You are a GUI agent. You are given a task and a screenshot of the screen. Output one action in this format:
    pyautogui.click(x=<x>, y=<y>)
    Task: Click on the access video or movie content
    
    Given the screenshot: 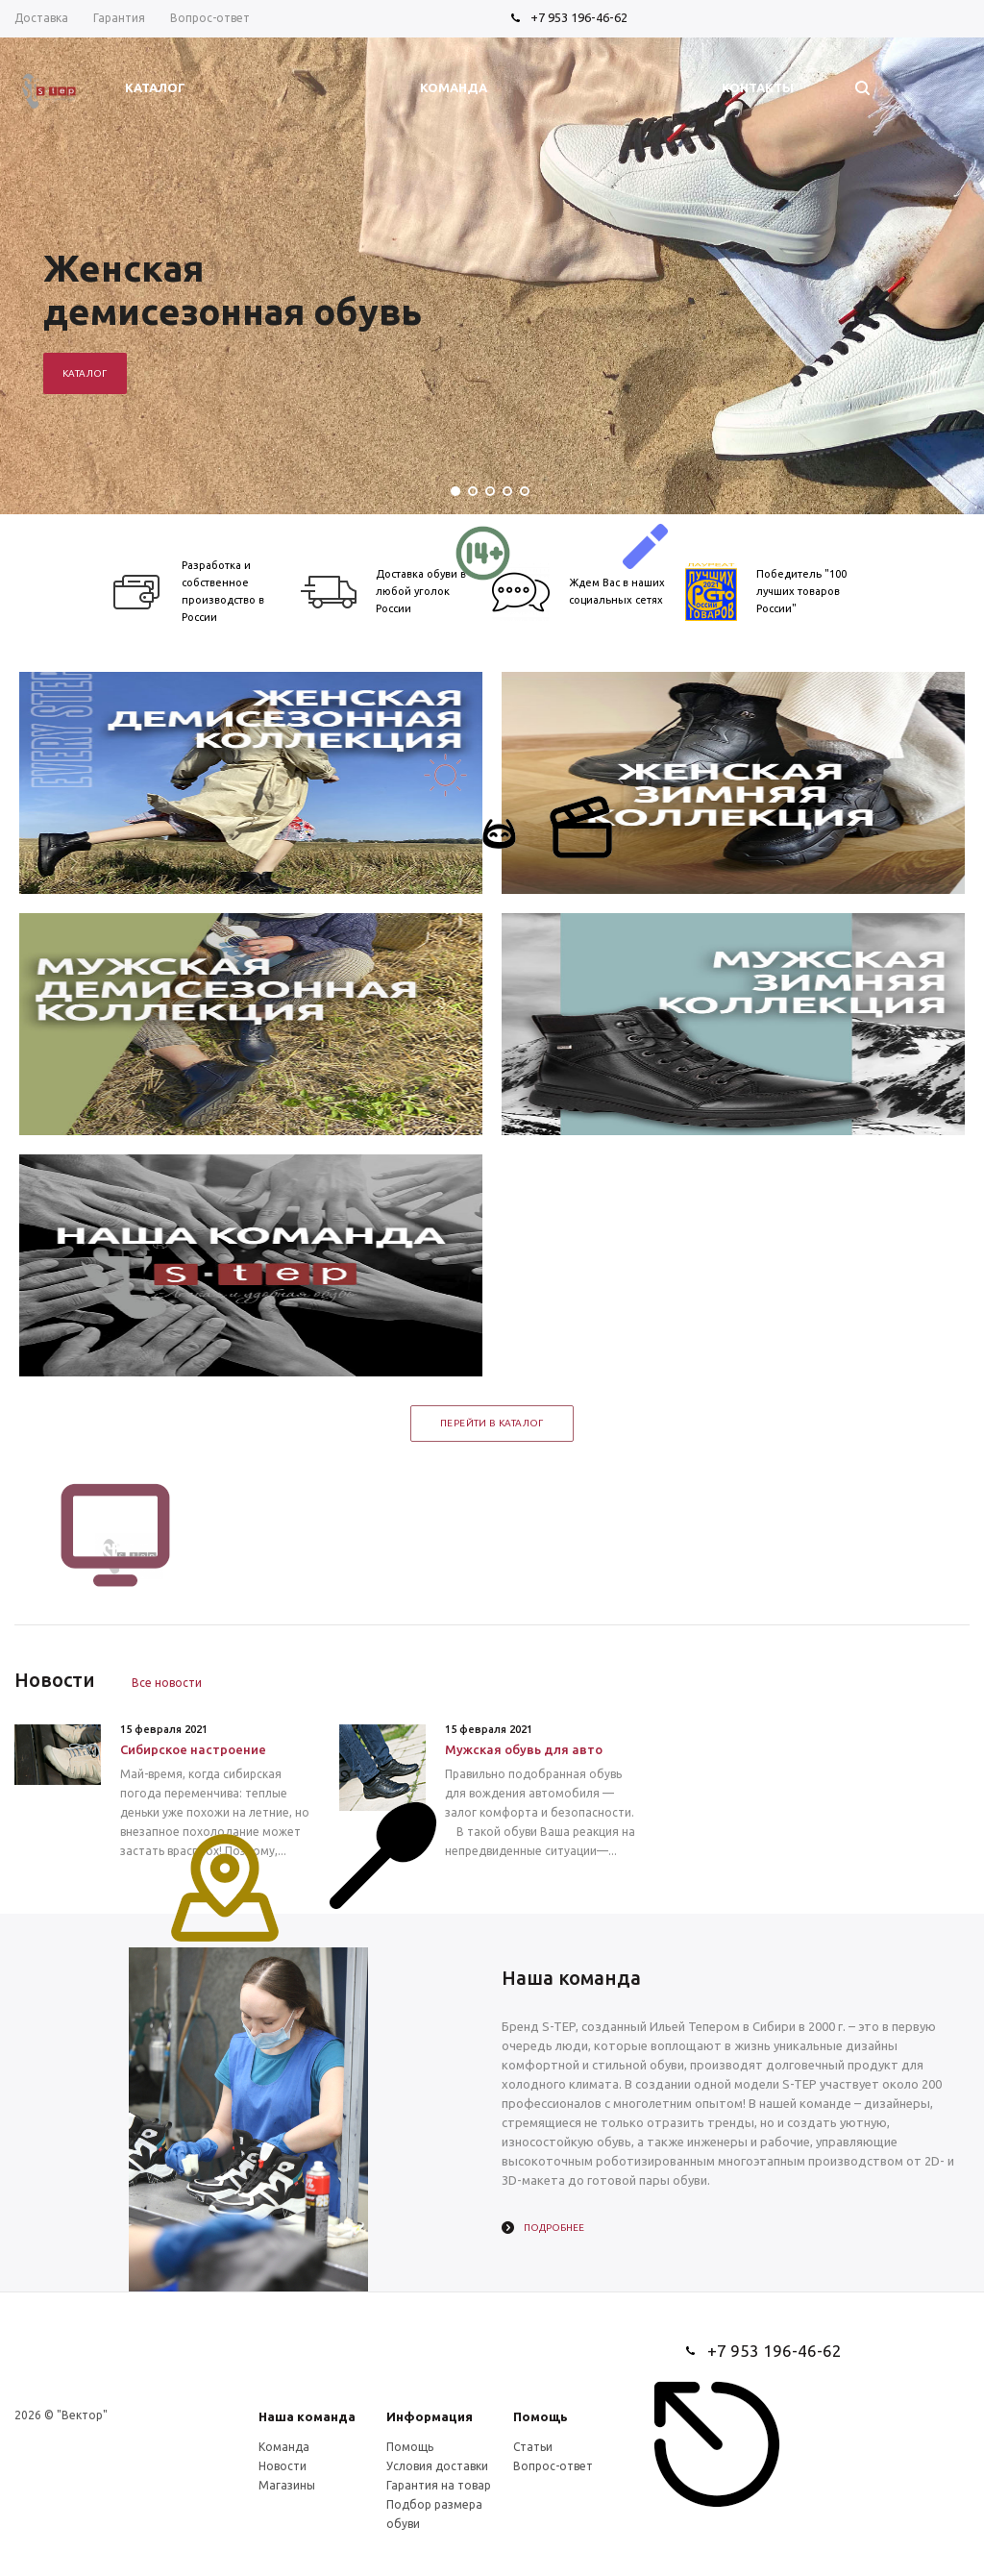 What is the action you would take?
    pyautogui.click(x=582, y=829)
    